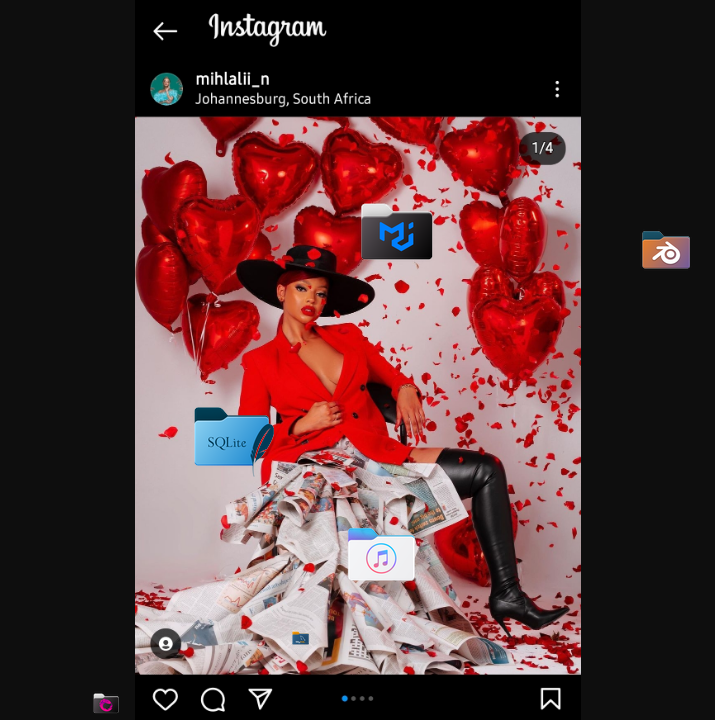 This screenshot has width=715, height=720. What do you see at coordinates (106, 704) in the screenshot?
I see `open reactivex project folder` at bounding box center [106, 704].